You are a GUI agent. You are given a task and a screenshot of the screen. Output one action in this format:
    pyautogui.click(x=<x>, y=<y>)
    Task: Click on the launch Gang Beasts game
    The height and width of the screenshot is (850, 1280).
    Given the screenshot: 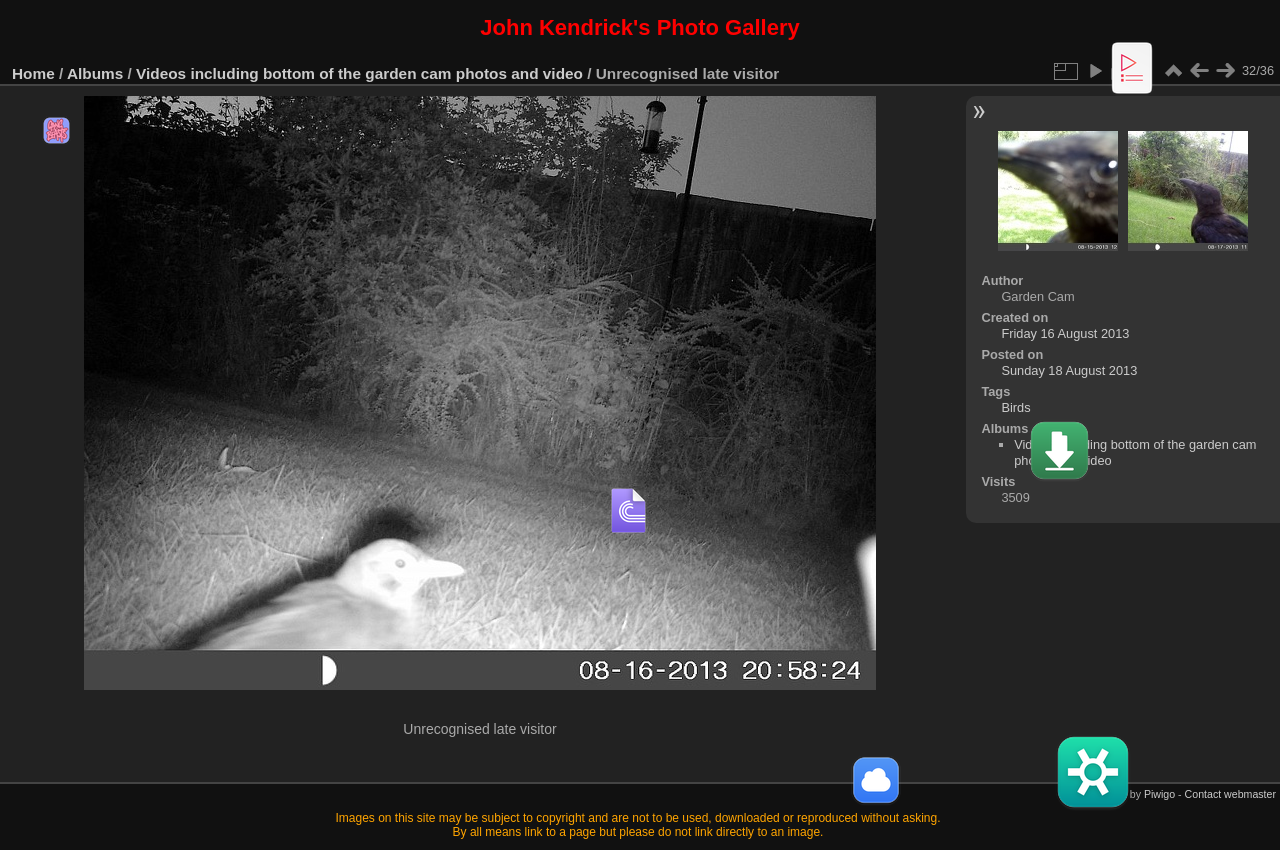 What is the action you would take?
    pyautogui.click(x=56, y=130)
    